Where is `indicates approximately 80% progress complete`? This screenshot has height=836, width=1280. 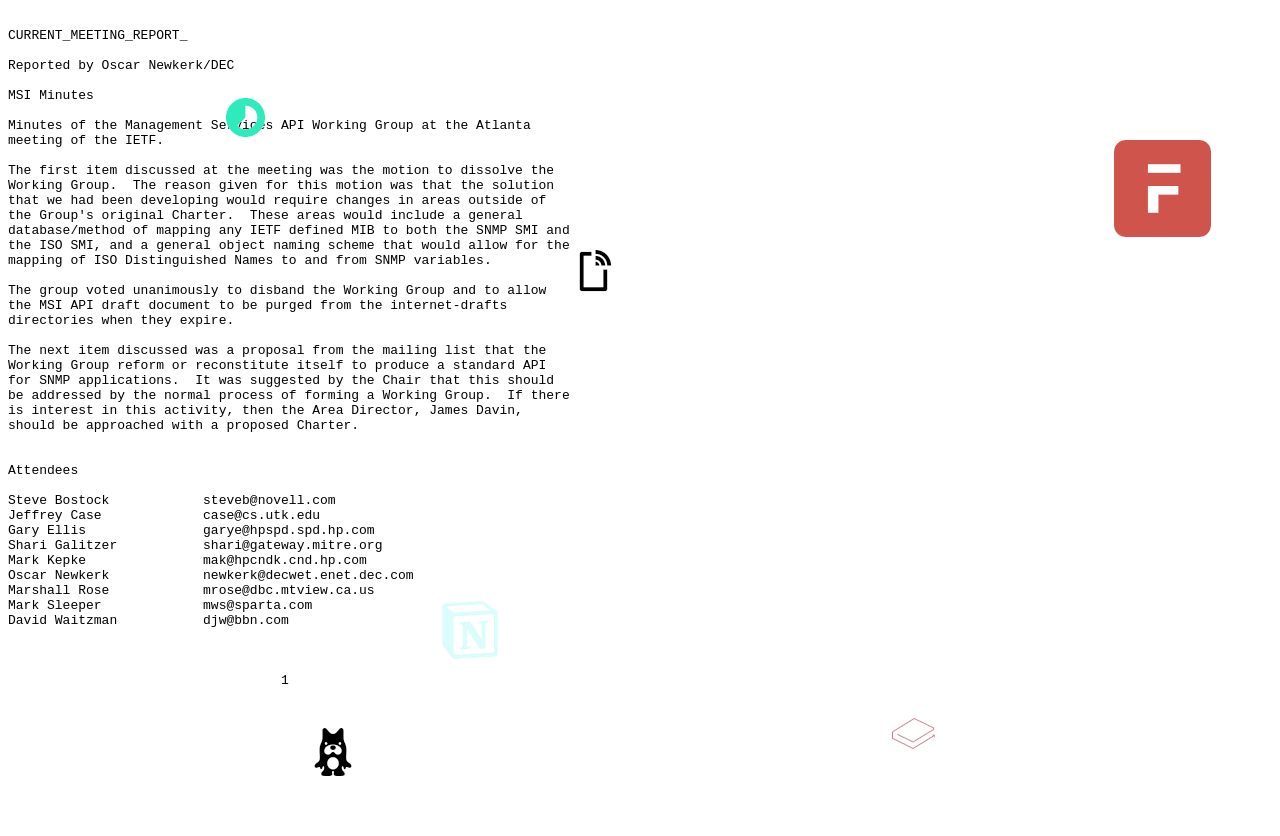 indicates approximately 80% progress complete is located at coordinates (245, 117).